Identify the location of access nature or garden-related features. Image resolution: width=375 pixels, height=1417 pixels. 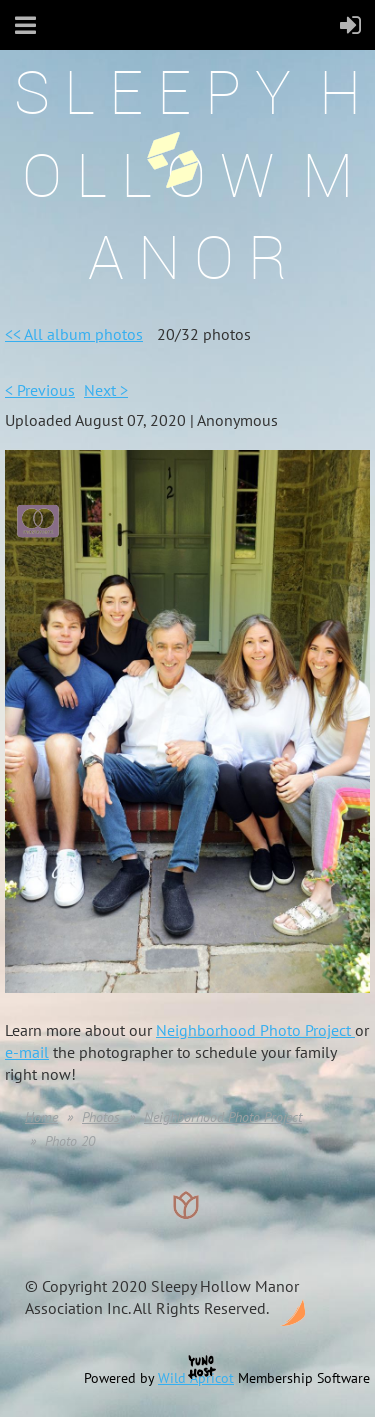
(186, 1205).